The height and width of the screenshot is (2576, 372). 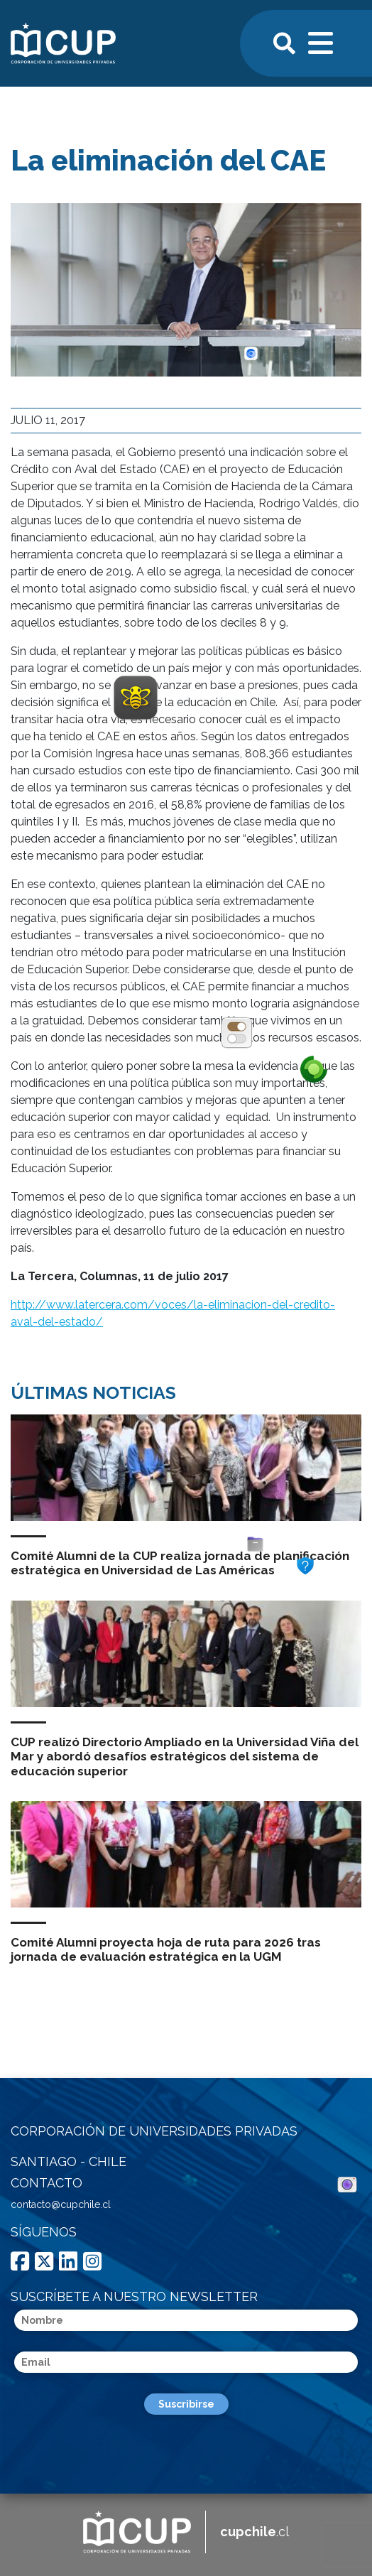 I want to click on open the file manager application, so click(x=255, y=1544).